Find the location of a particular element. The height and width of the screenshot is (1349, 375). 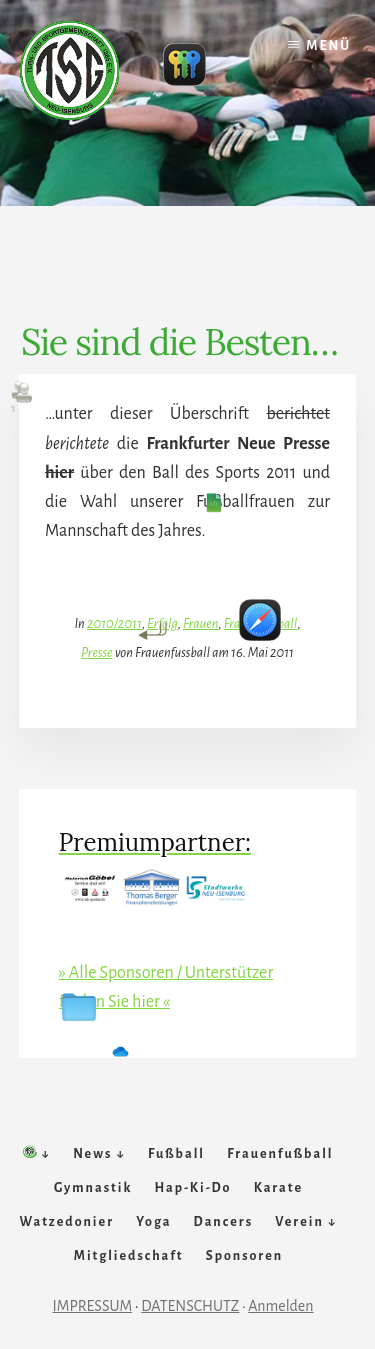

open the passwords app is located at coordinates (184, 64).